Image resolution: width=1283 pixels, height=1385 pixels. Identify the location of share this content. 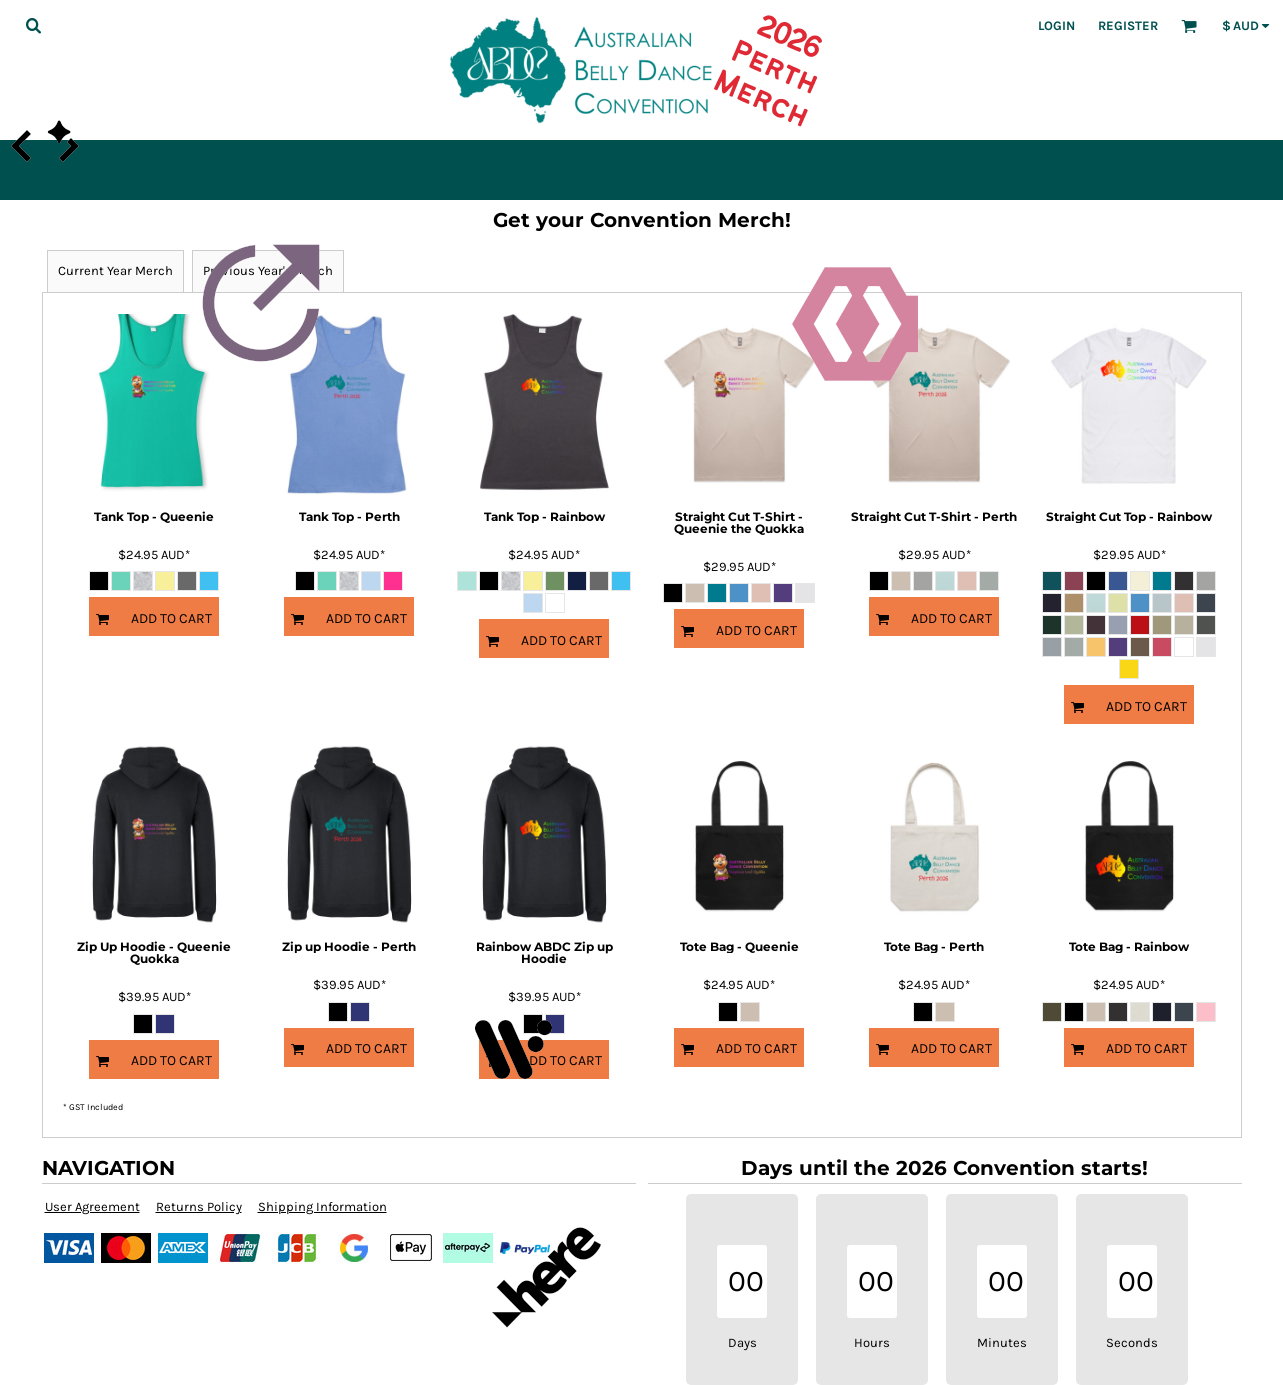
(261, 303).